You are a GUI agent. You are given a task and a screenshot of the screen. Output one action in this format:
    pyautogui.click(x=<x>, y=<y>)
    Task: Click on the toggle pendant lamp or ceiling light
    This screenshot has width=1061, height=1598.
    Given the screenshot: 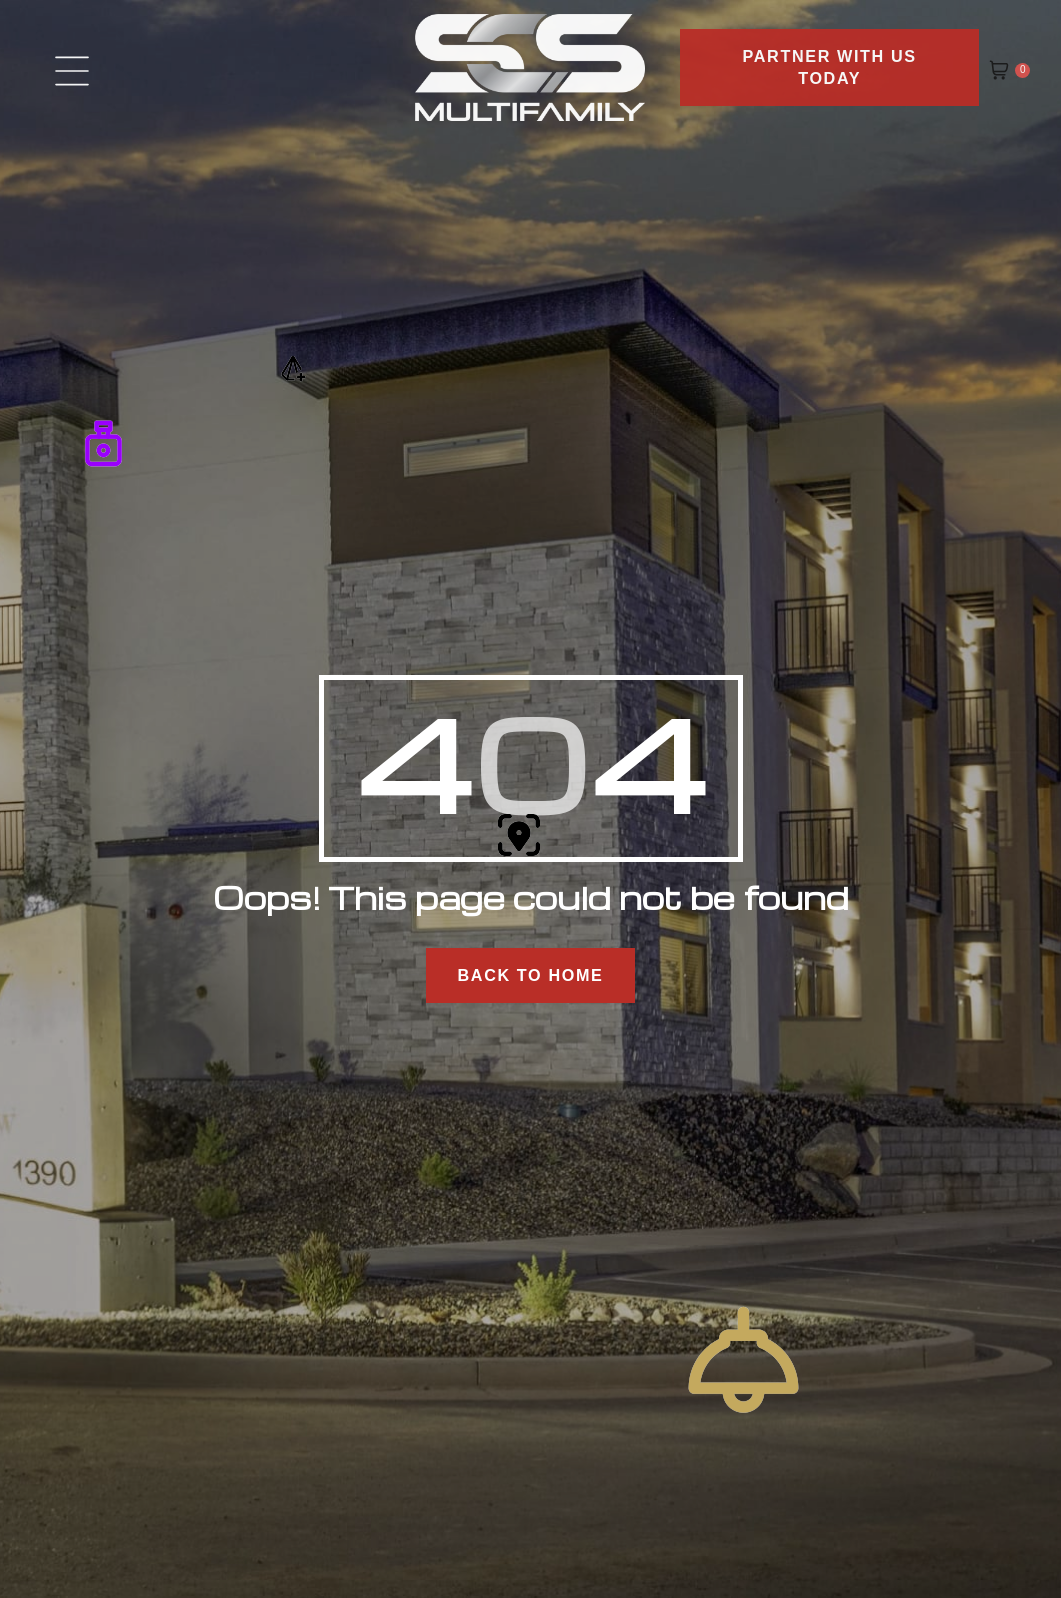 What is the action you would take?
    pyautogui.click(x=743, y=1365)
    